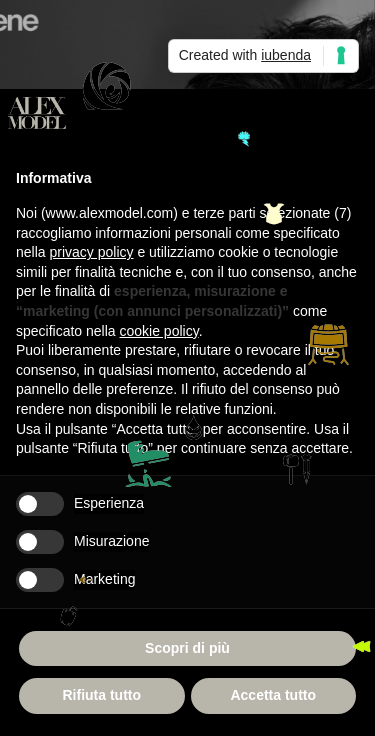  What do you see at coordinates (328, 344) in the screenshot?
I see `select claymore mine weapon or trap` at bounding box center [328, 344].